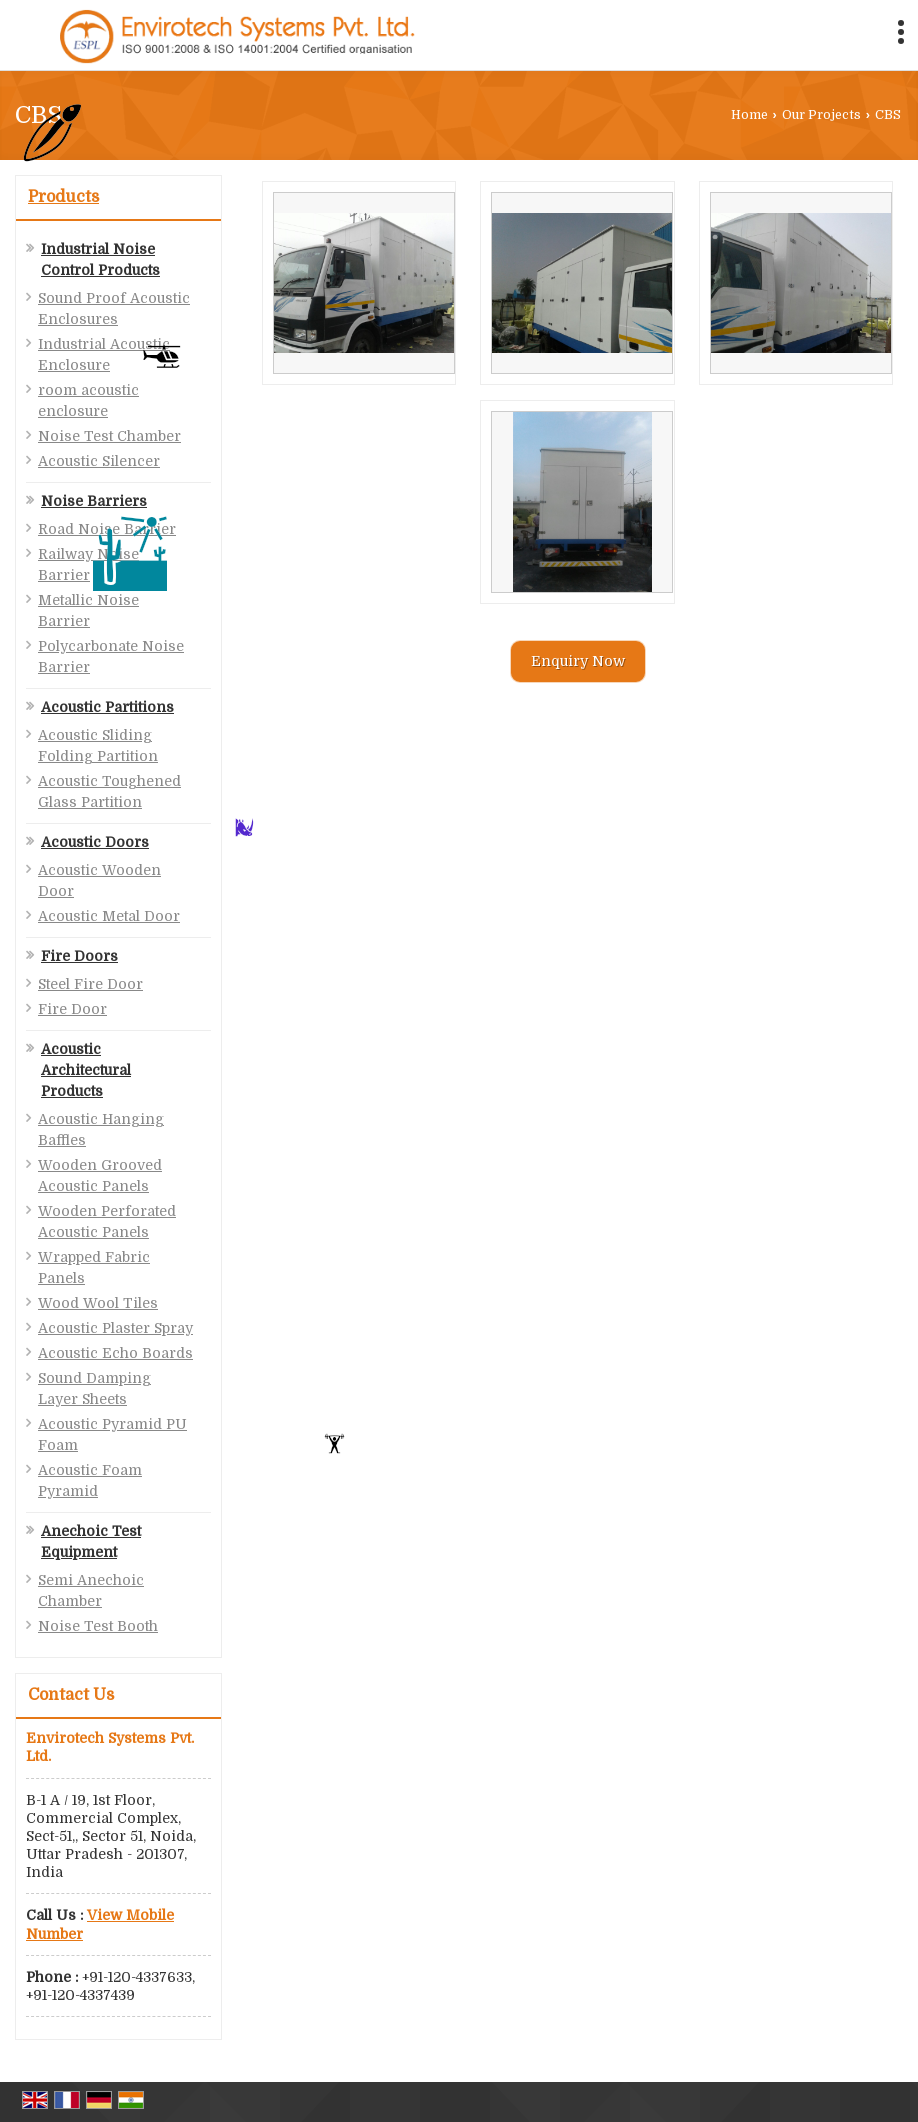 Image resolution: width=918 pixels, height=2122 pixels. What do you see at coordinates (245, 827) in the screenshot?
I see `select rhinoceros or rhino character` at bounding box center [245, 827].